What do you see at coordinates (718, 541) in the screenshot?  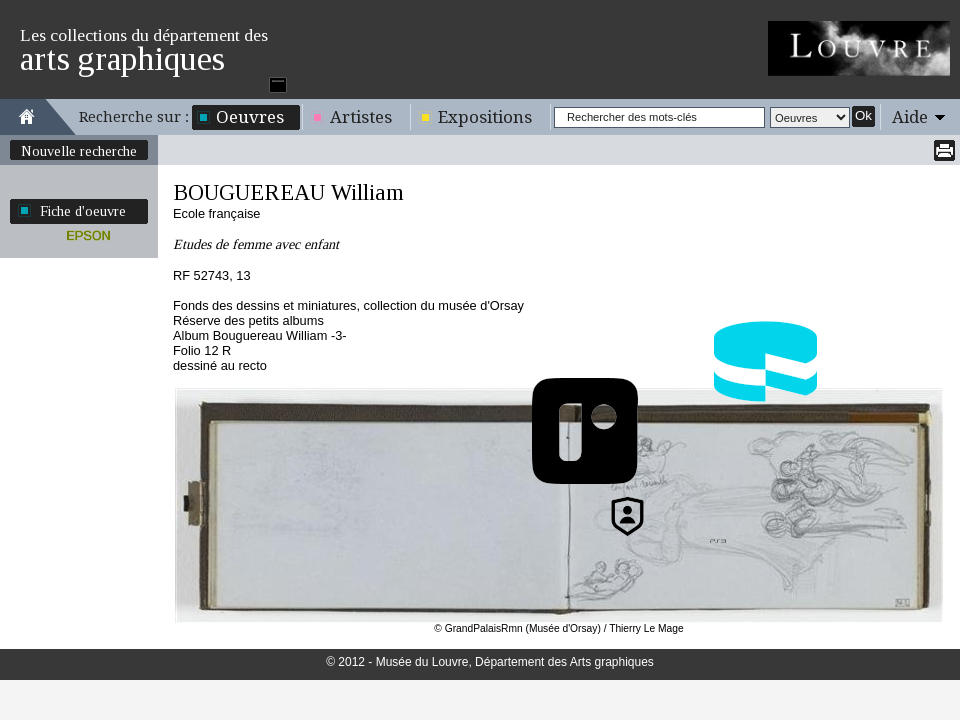 I see `PlayStation 3 brand logo` at bounding box center [718, 541].